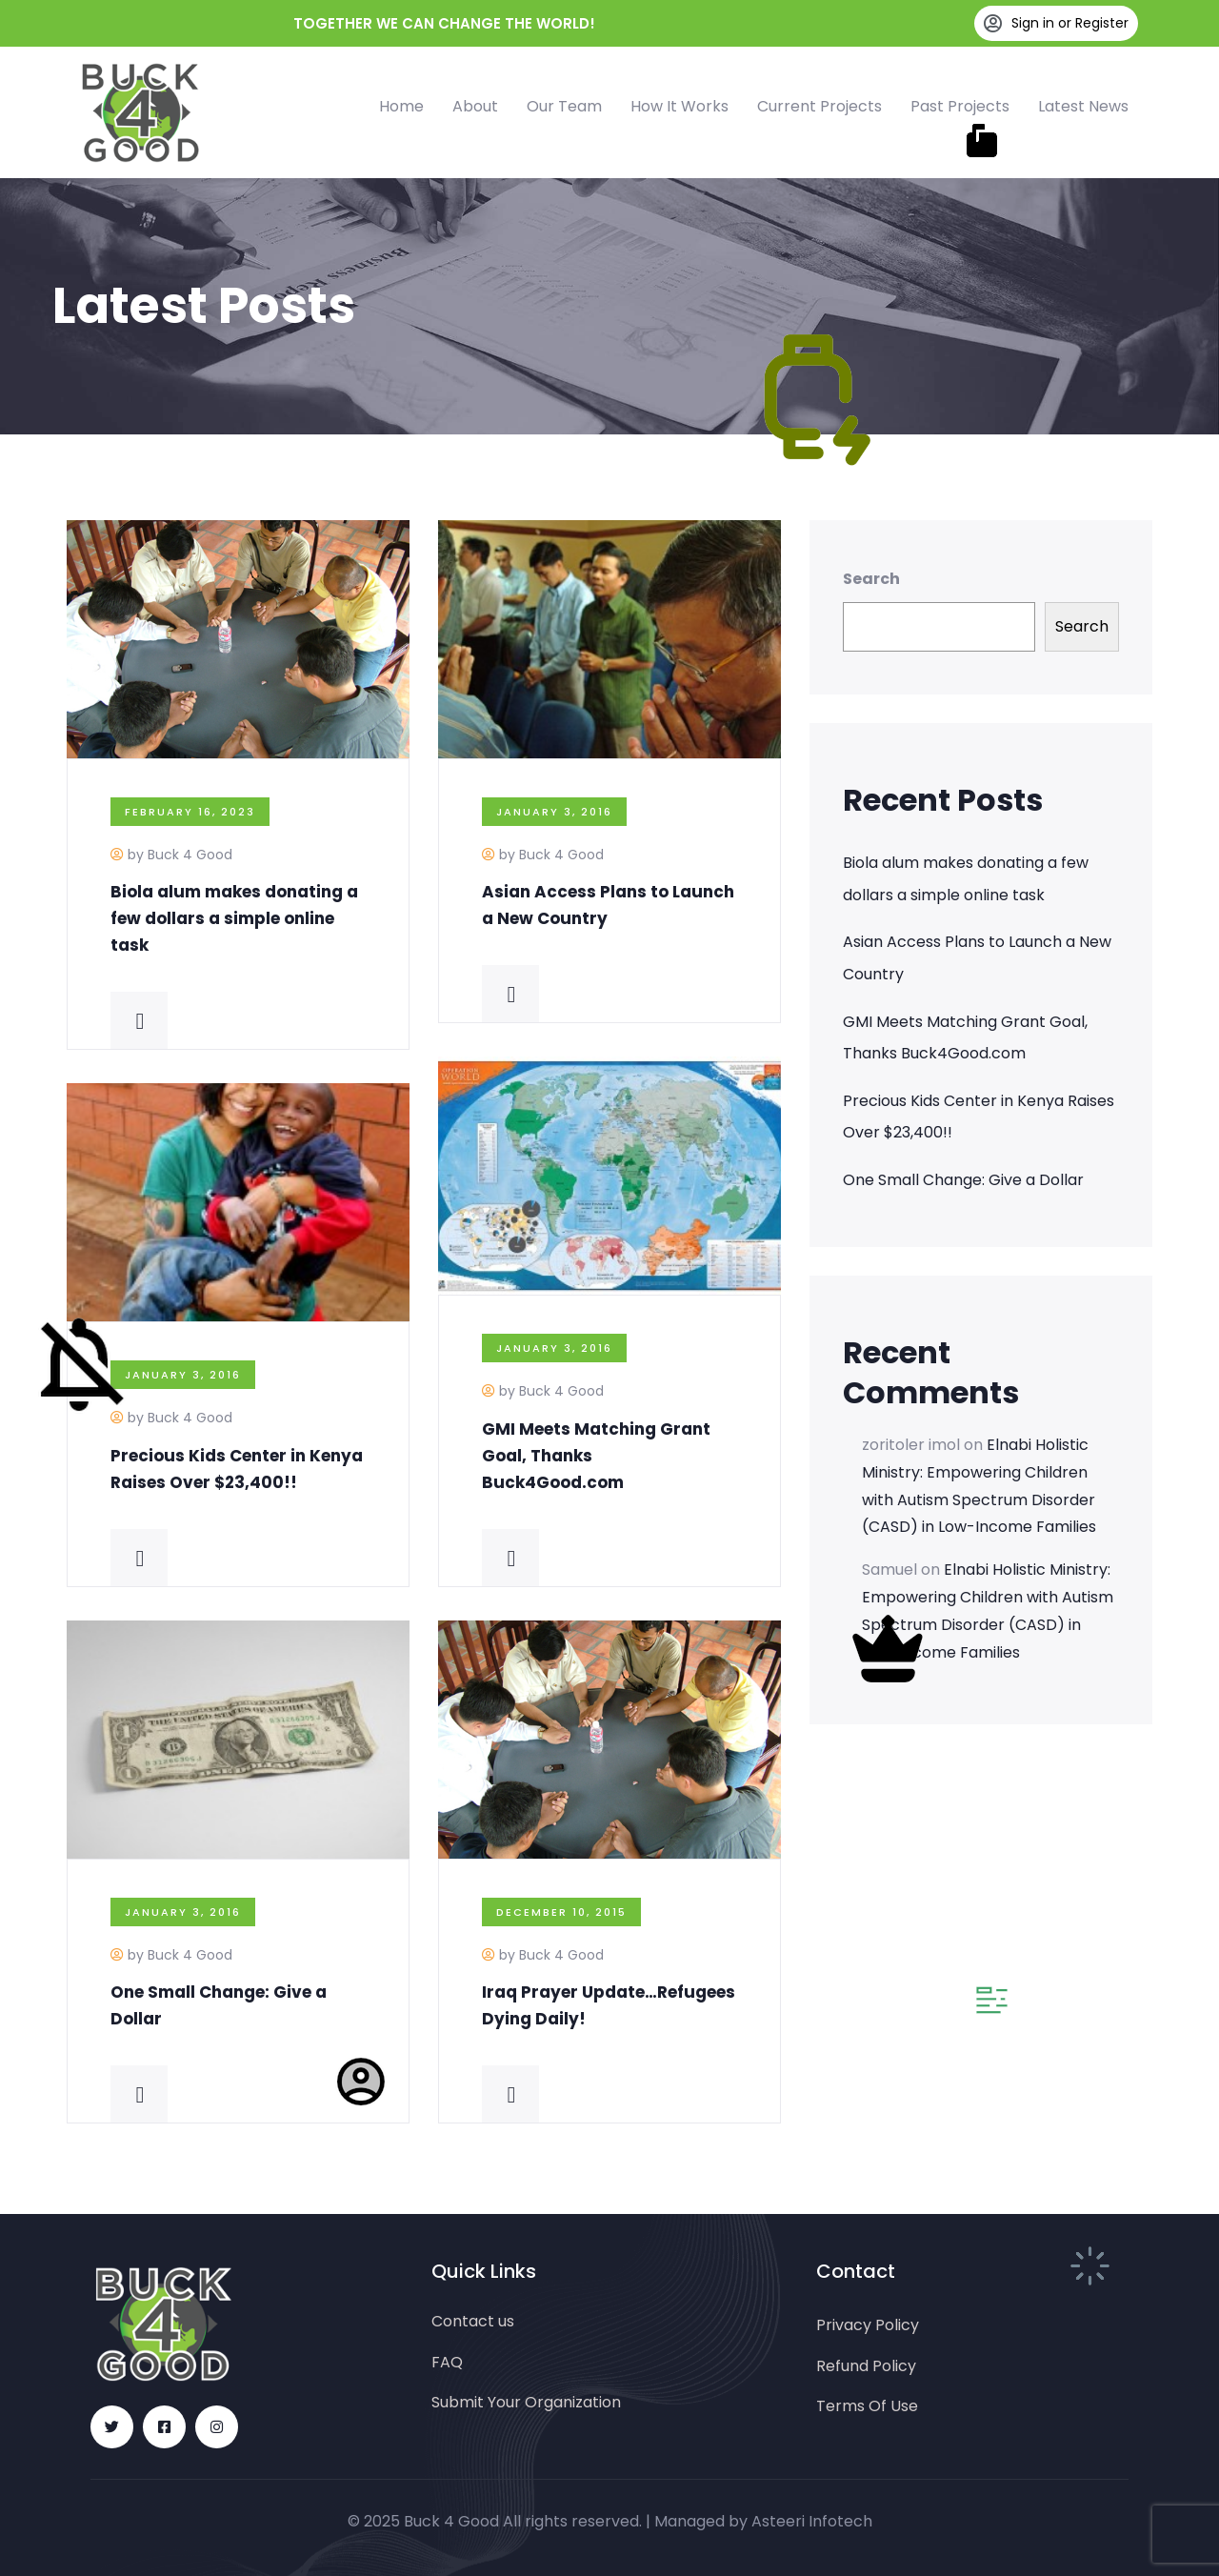 The image size is (1219, 2576). I want to click on access your account or profile settings, so click(361, 2082).